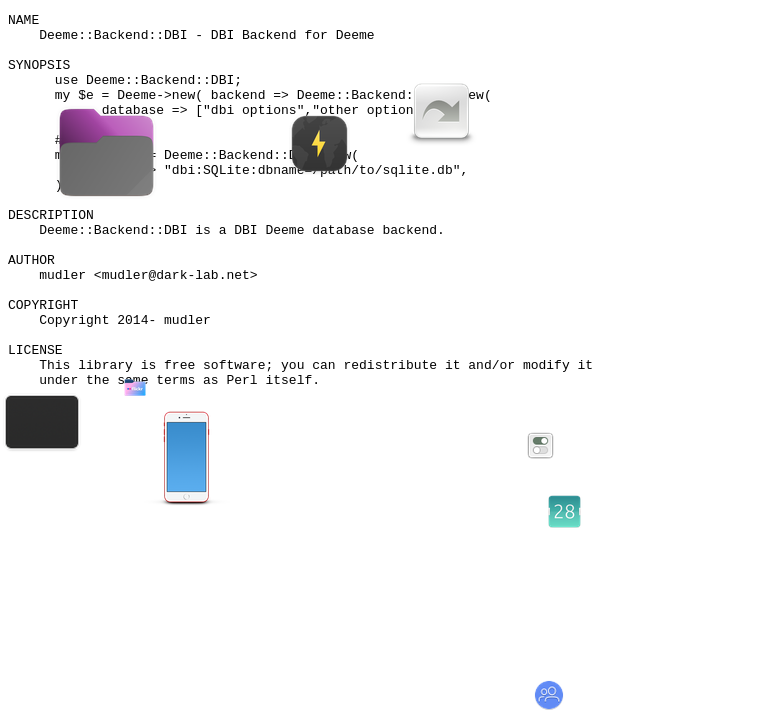 This screenshot has height=720, width=768. What do you see at coordinates (319, 144) in the screenshot?
I see `access keyboard shortcuts settings for web browser` at bounding box center [319, 144].